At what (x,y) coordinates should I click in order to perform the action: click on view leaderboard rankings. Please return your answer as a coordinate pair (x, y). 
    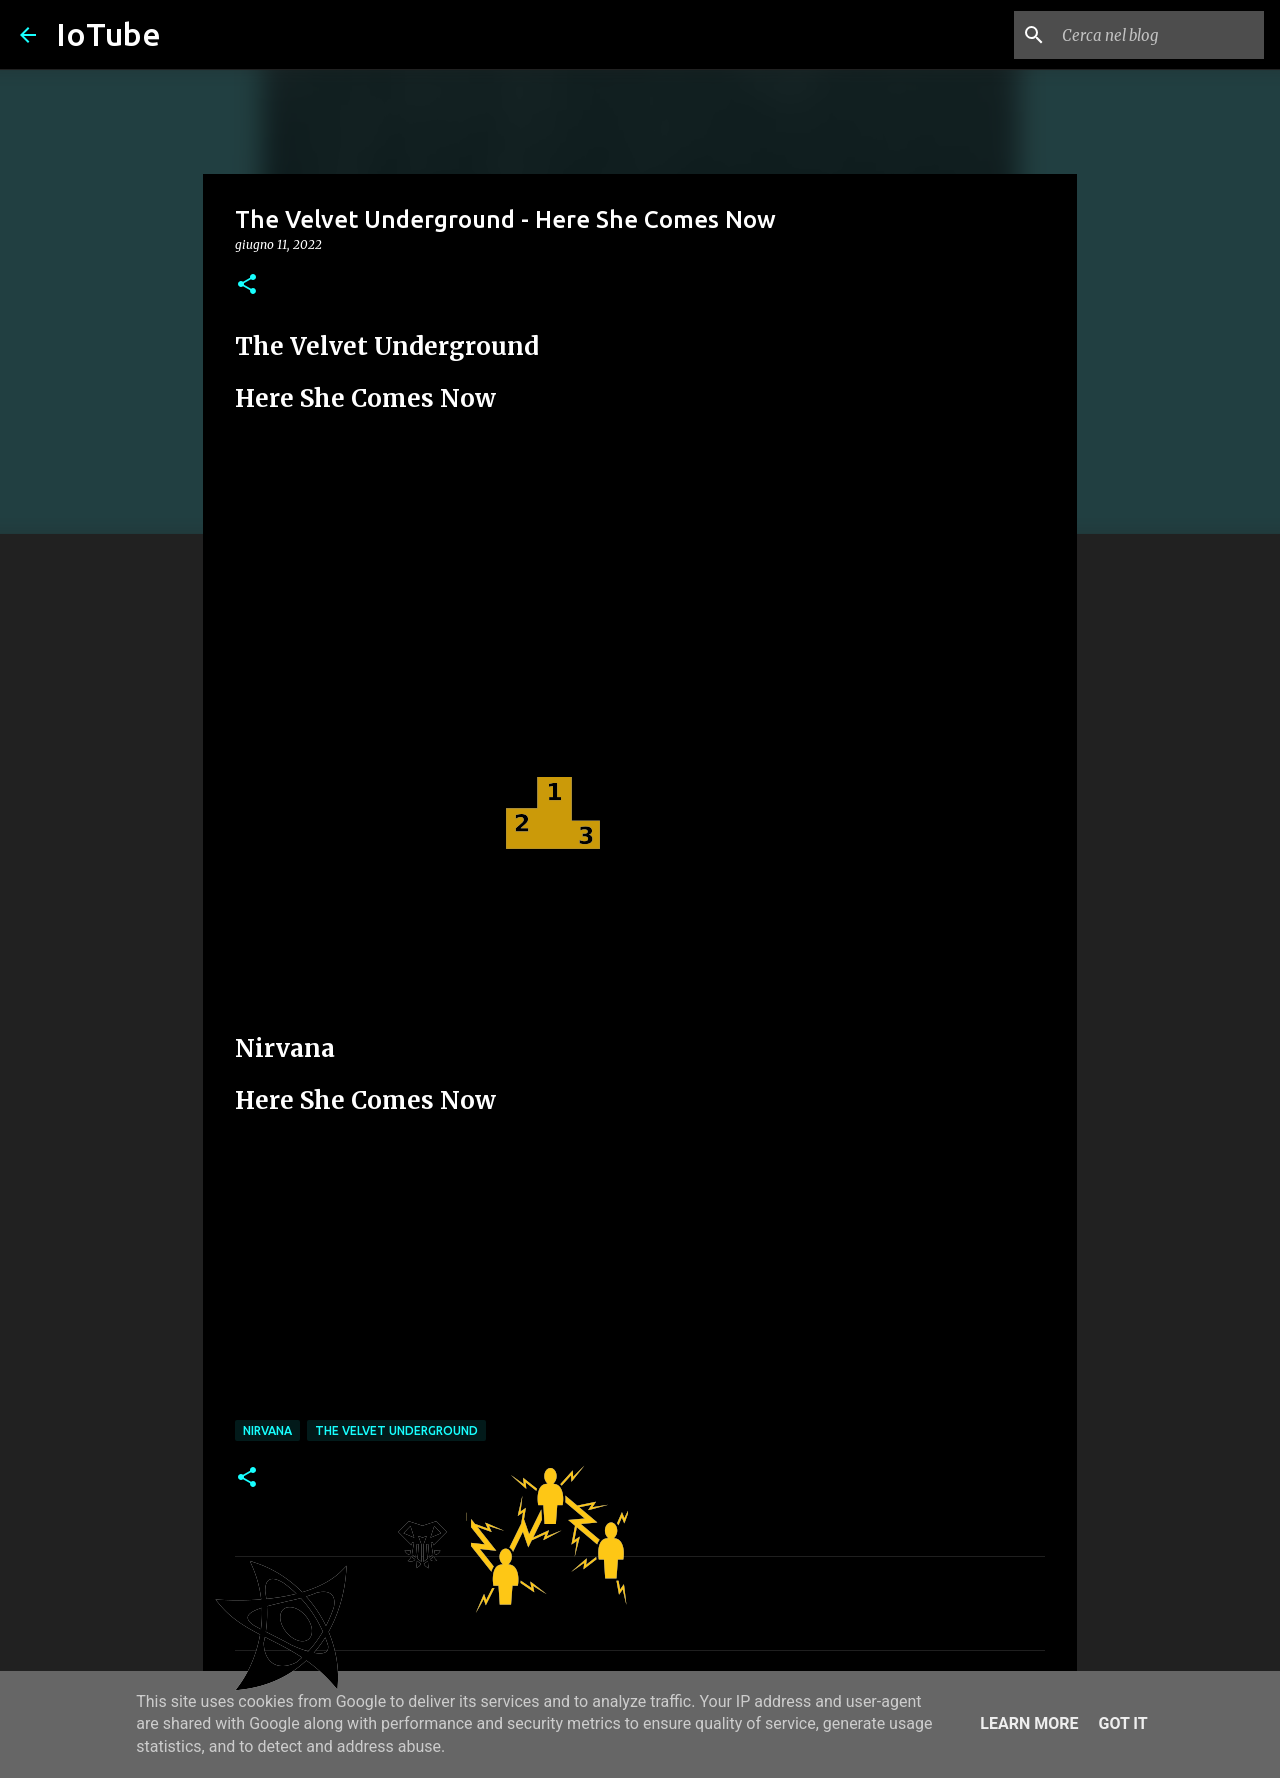
    Looking at the image, I should click on (553, 802).